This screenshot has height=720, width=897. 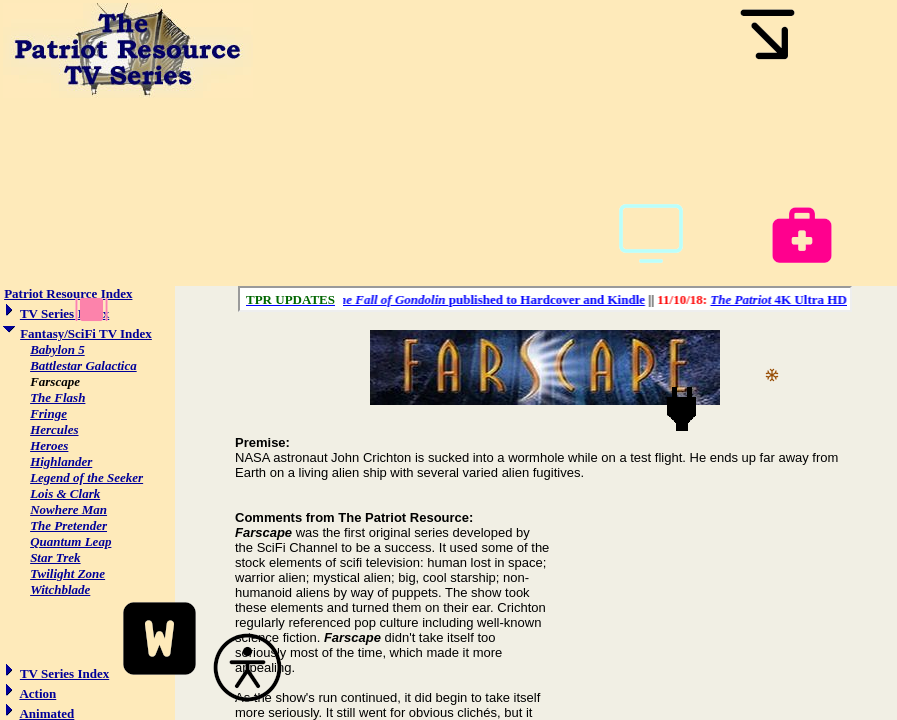 I want to click on activate cooling or air conditioning mode, so click(x=772, y=375).